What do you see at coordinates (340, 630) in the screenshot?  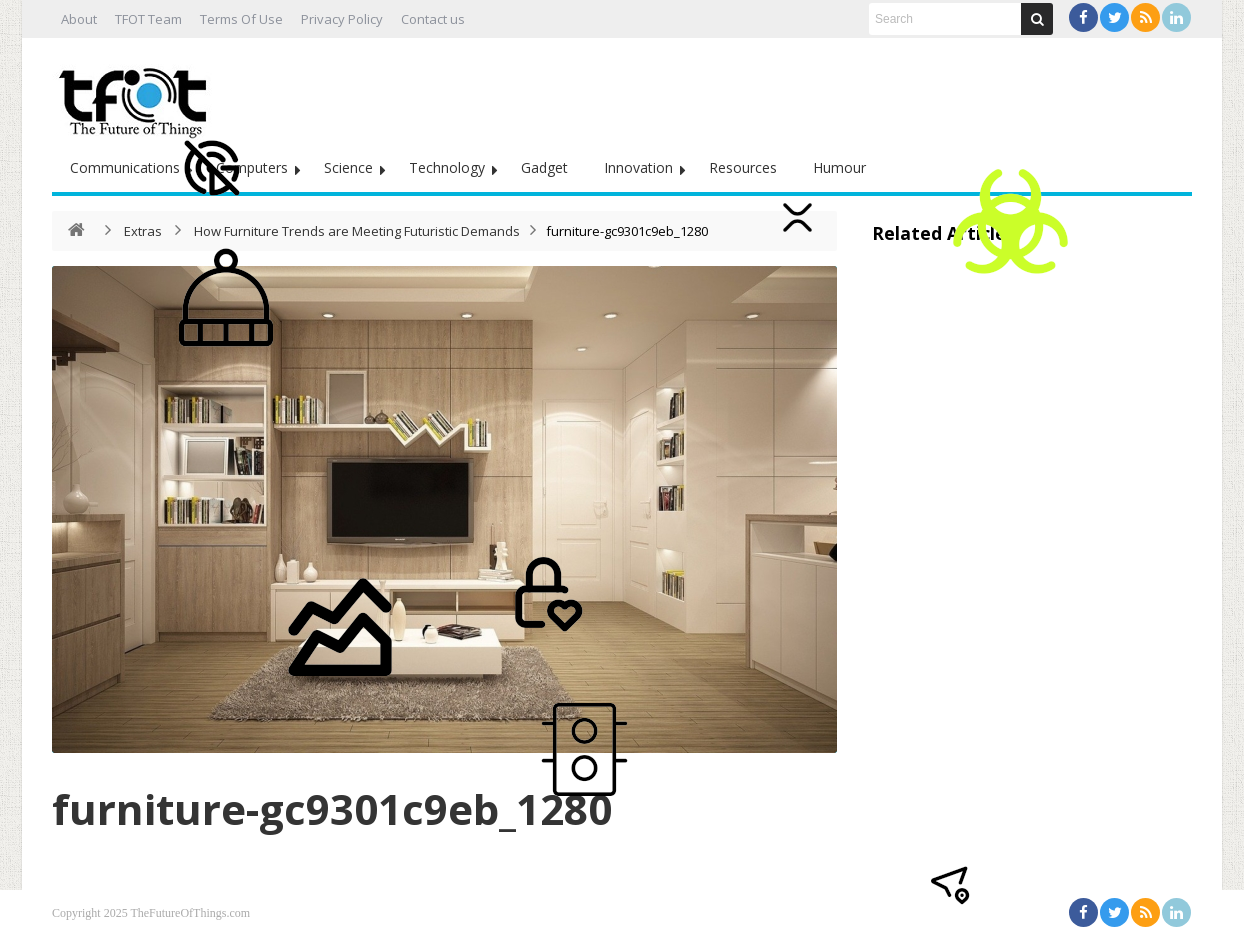 I see `view area chart with trend line overlay` at bounding box center [340, 630].